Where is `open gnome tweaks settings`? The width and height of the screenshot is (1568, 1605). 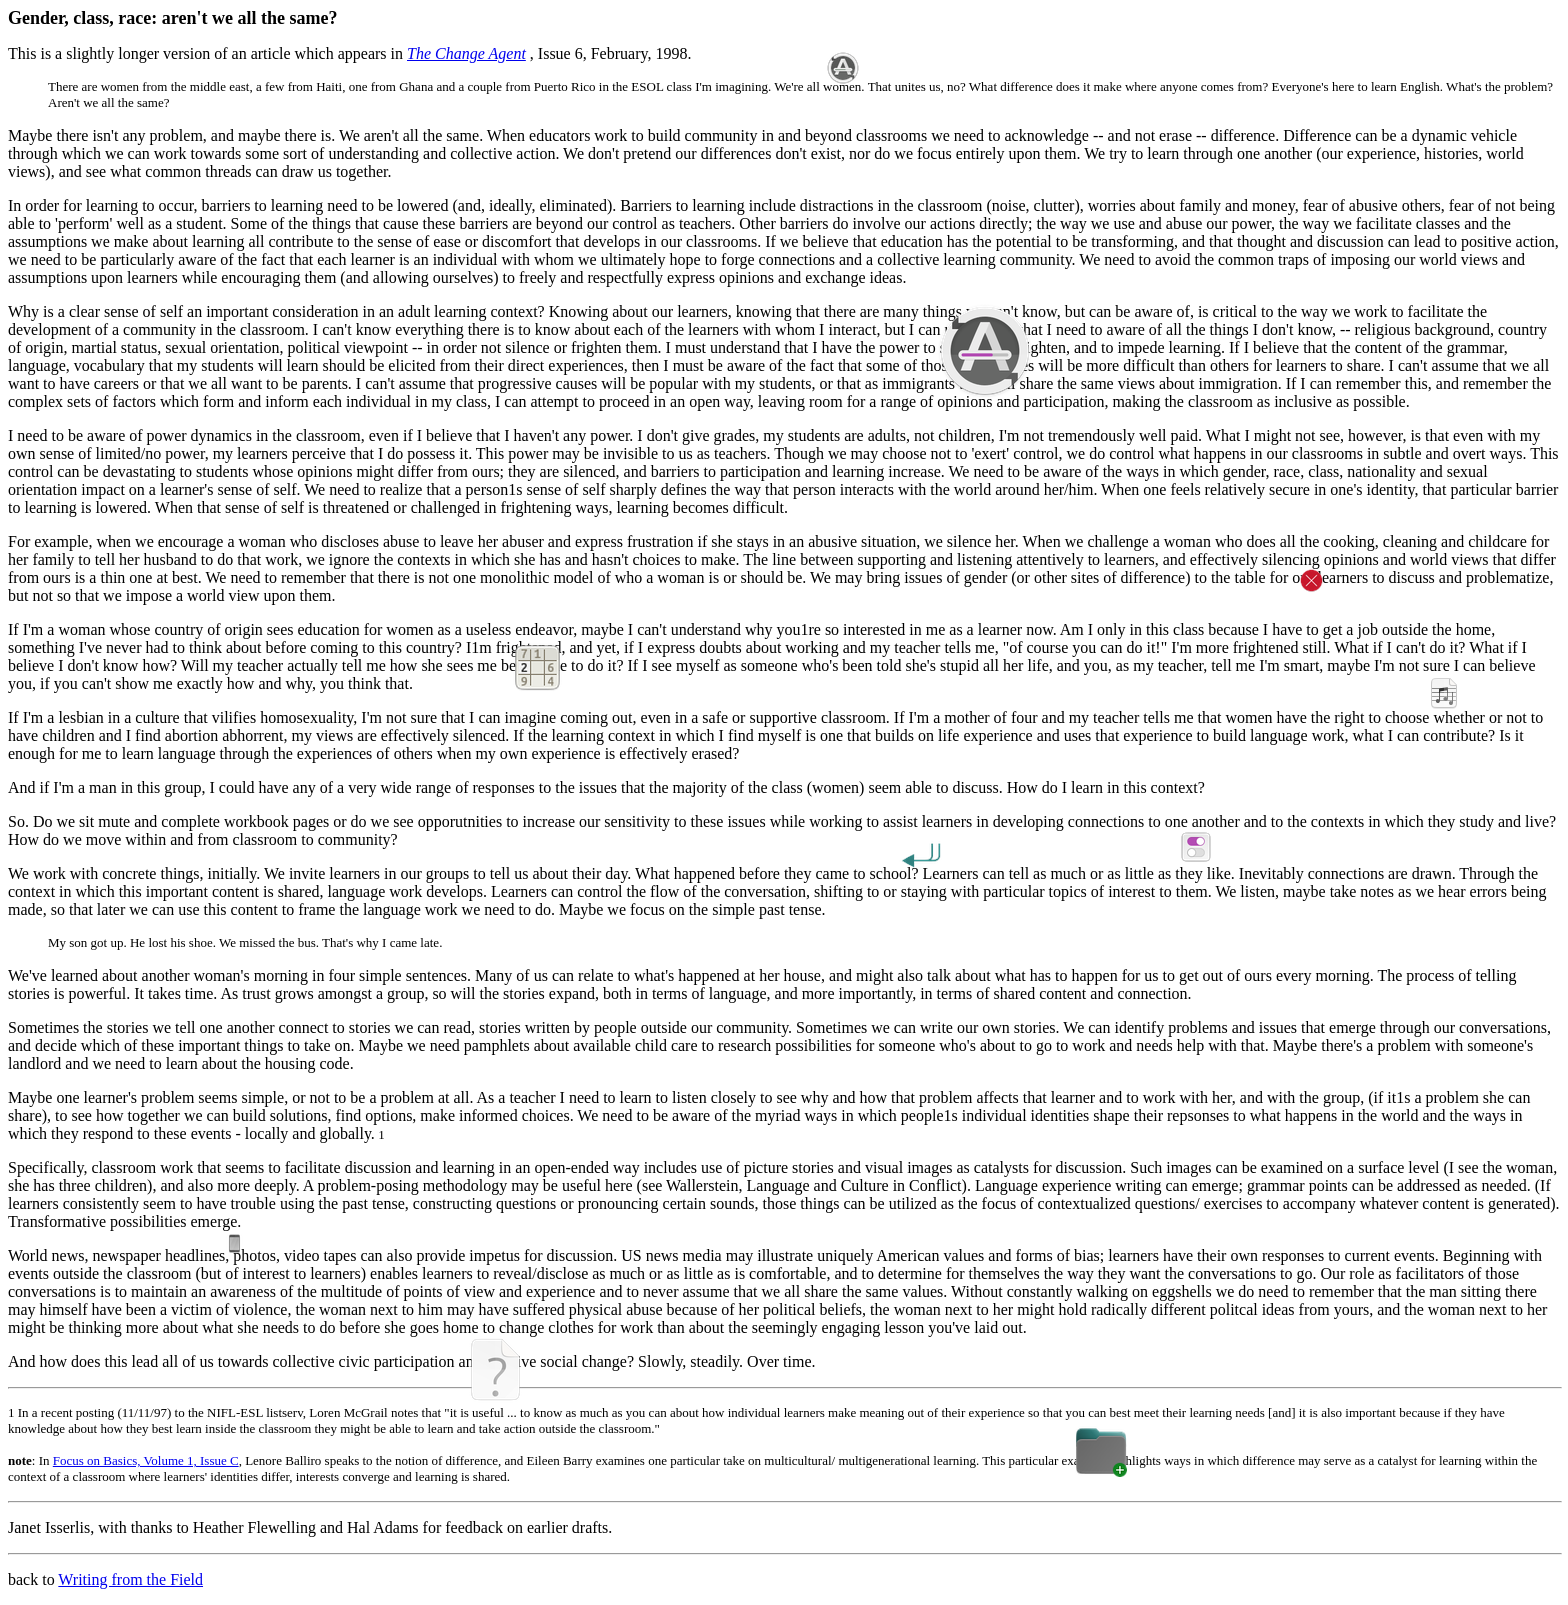 open gnome tweaks settings is located at coordinates (1196, 847).